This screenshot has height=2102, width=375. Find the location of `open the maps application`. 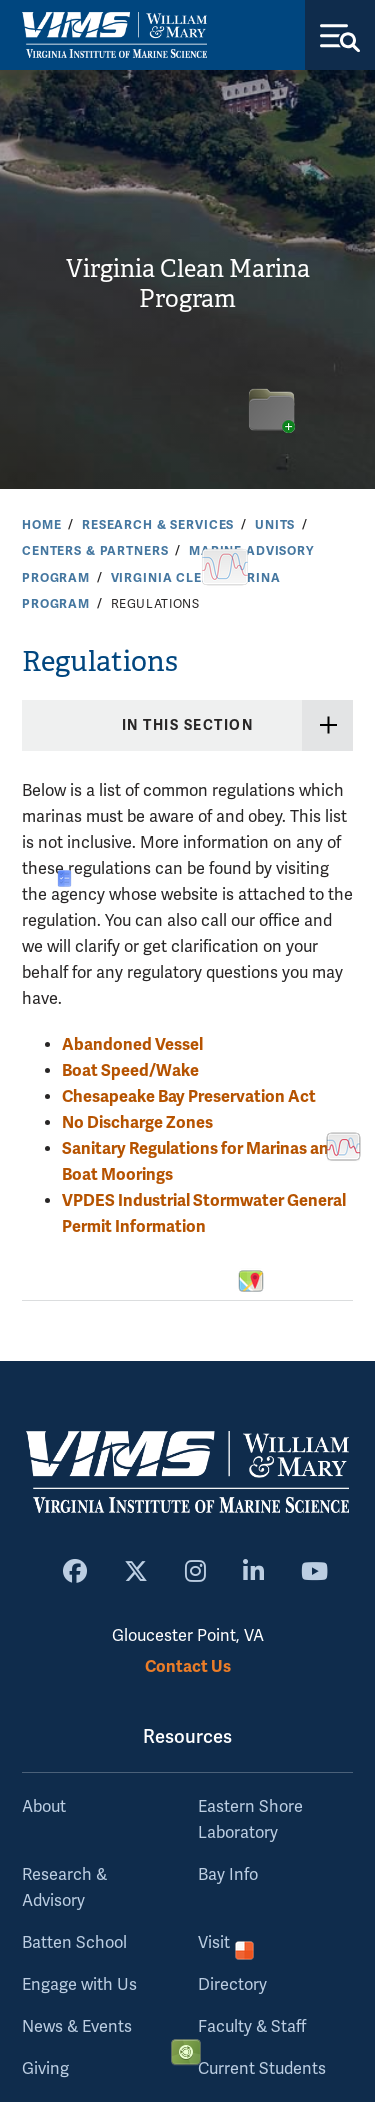

open the maps application is located at coordinates (251, 1281).